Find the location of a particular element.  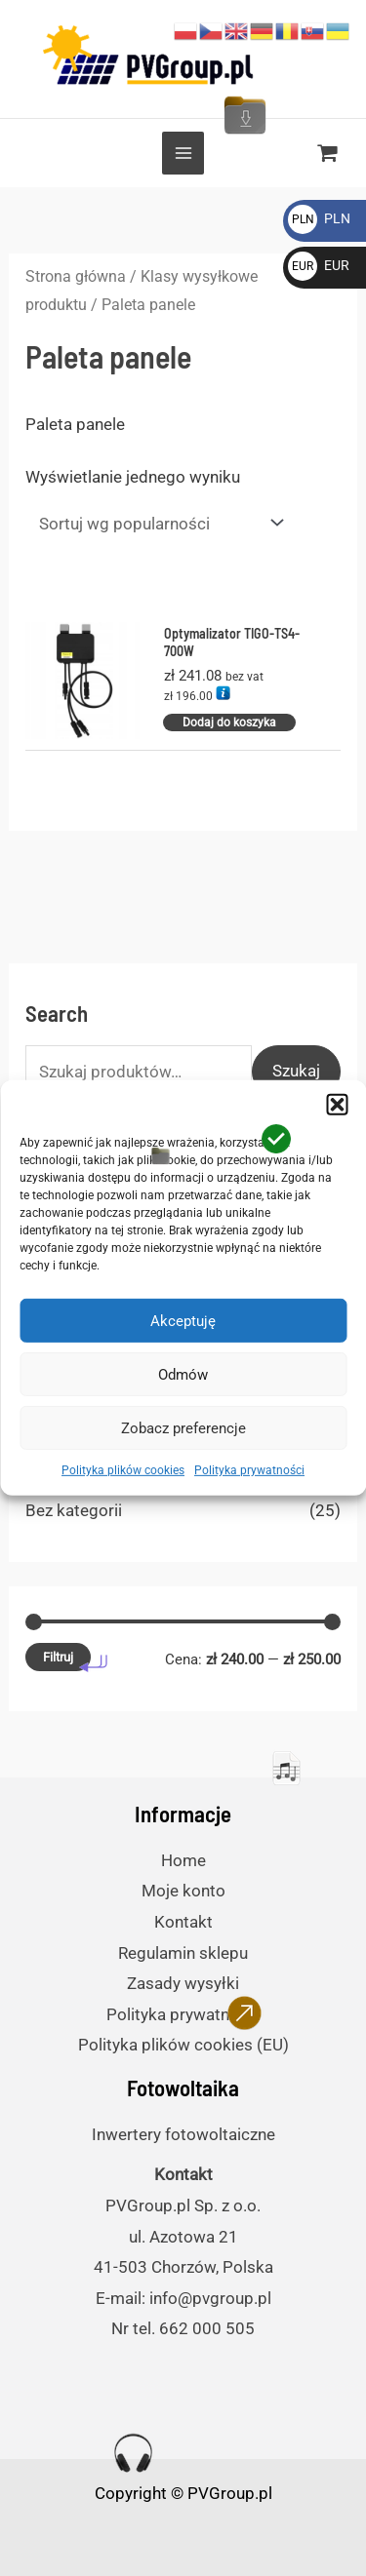

mark item as complete is located at coordinates (276, 1139).